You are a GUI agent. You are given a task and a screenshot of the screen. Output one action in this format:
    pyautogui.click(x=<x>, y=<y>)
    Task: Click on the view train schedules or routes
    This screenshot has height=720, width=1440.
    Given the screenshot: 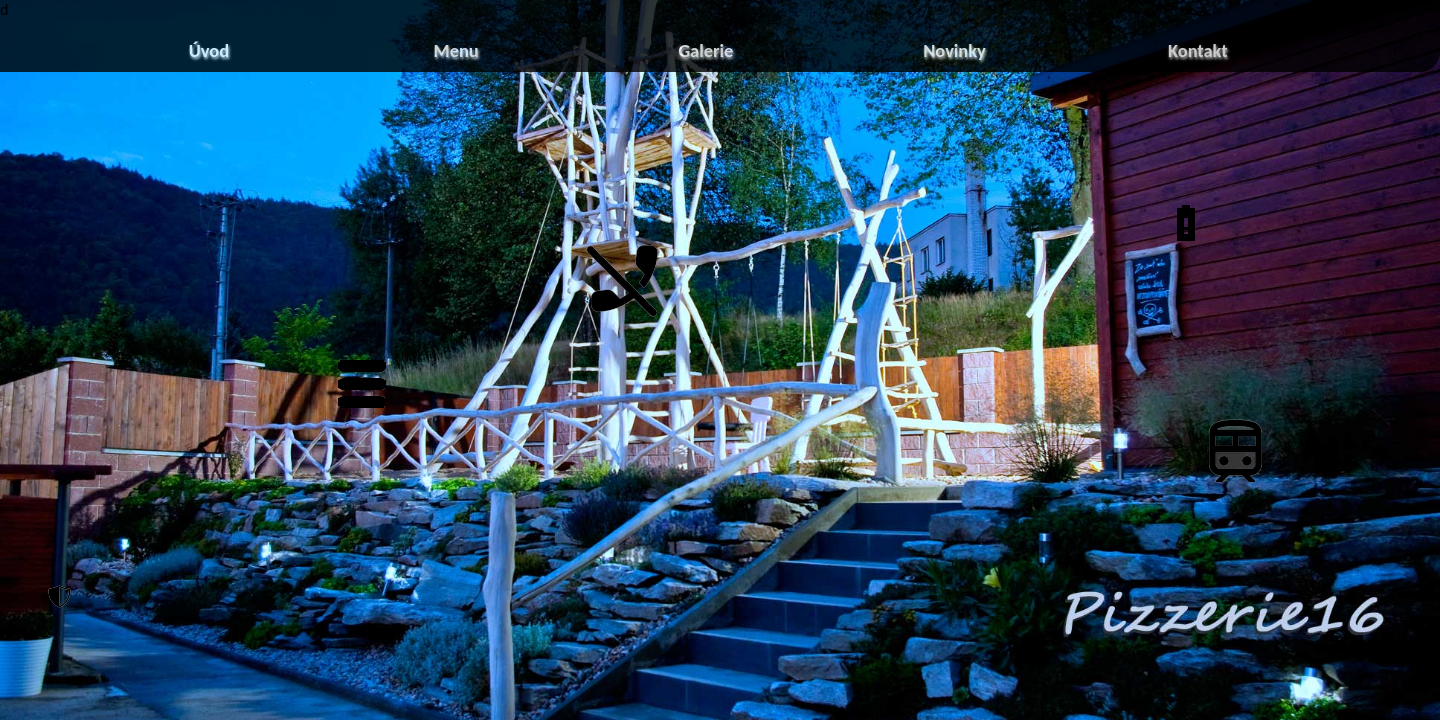 What is the action you would take?
    pyautogui.click(x=1235, y=452)
    